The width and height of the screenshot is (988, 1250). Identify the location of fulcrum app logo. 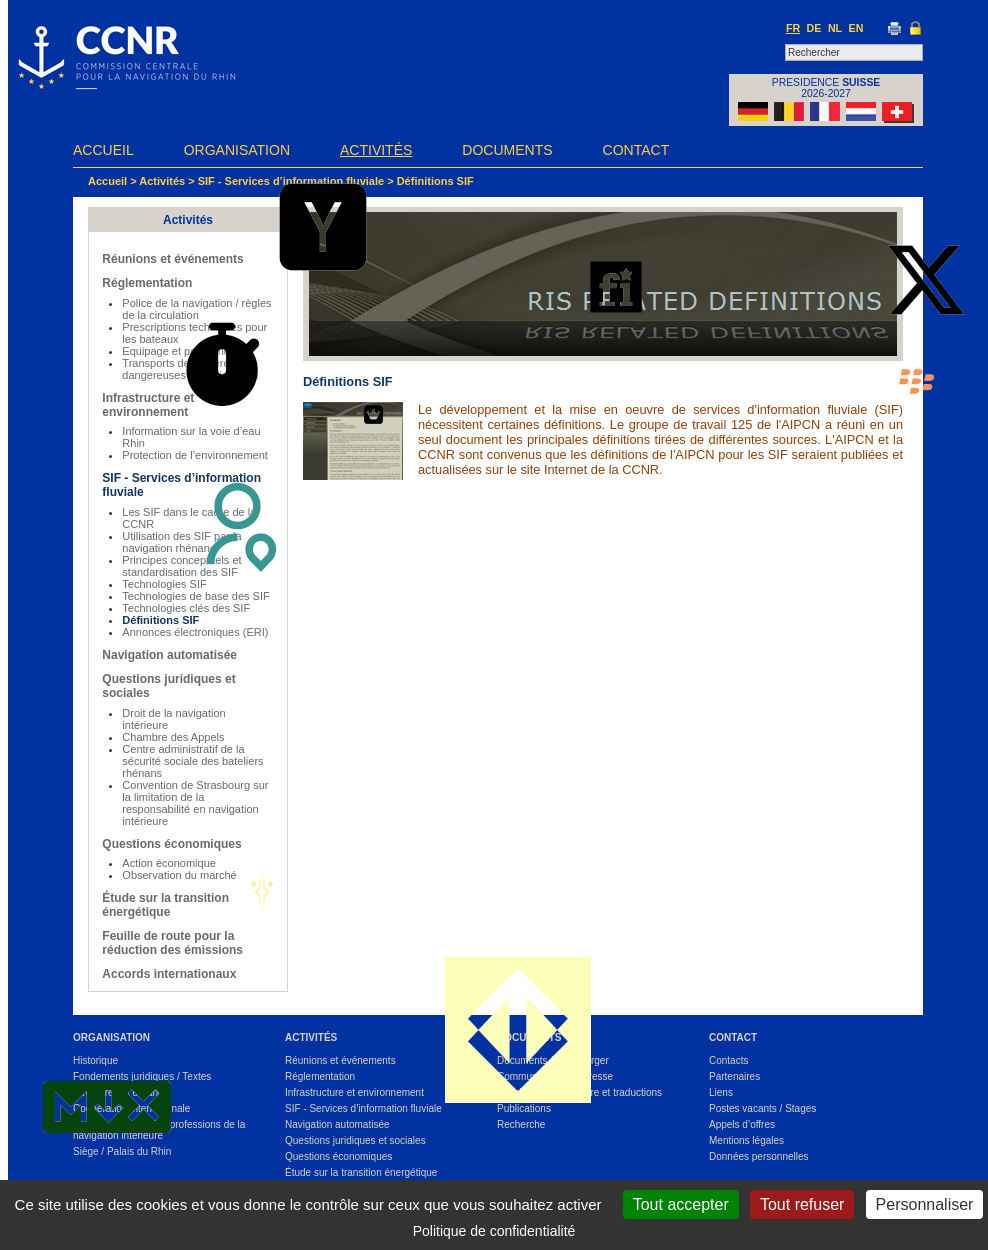
(262, 892).